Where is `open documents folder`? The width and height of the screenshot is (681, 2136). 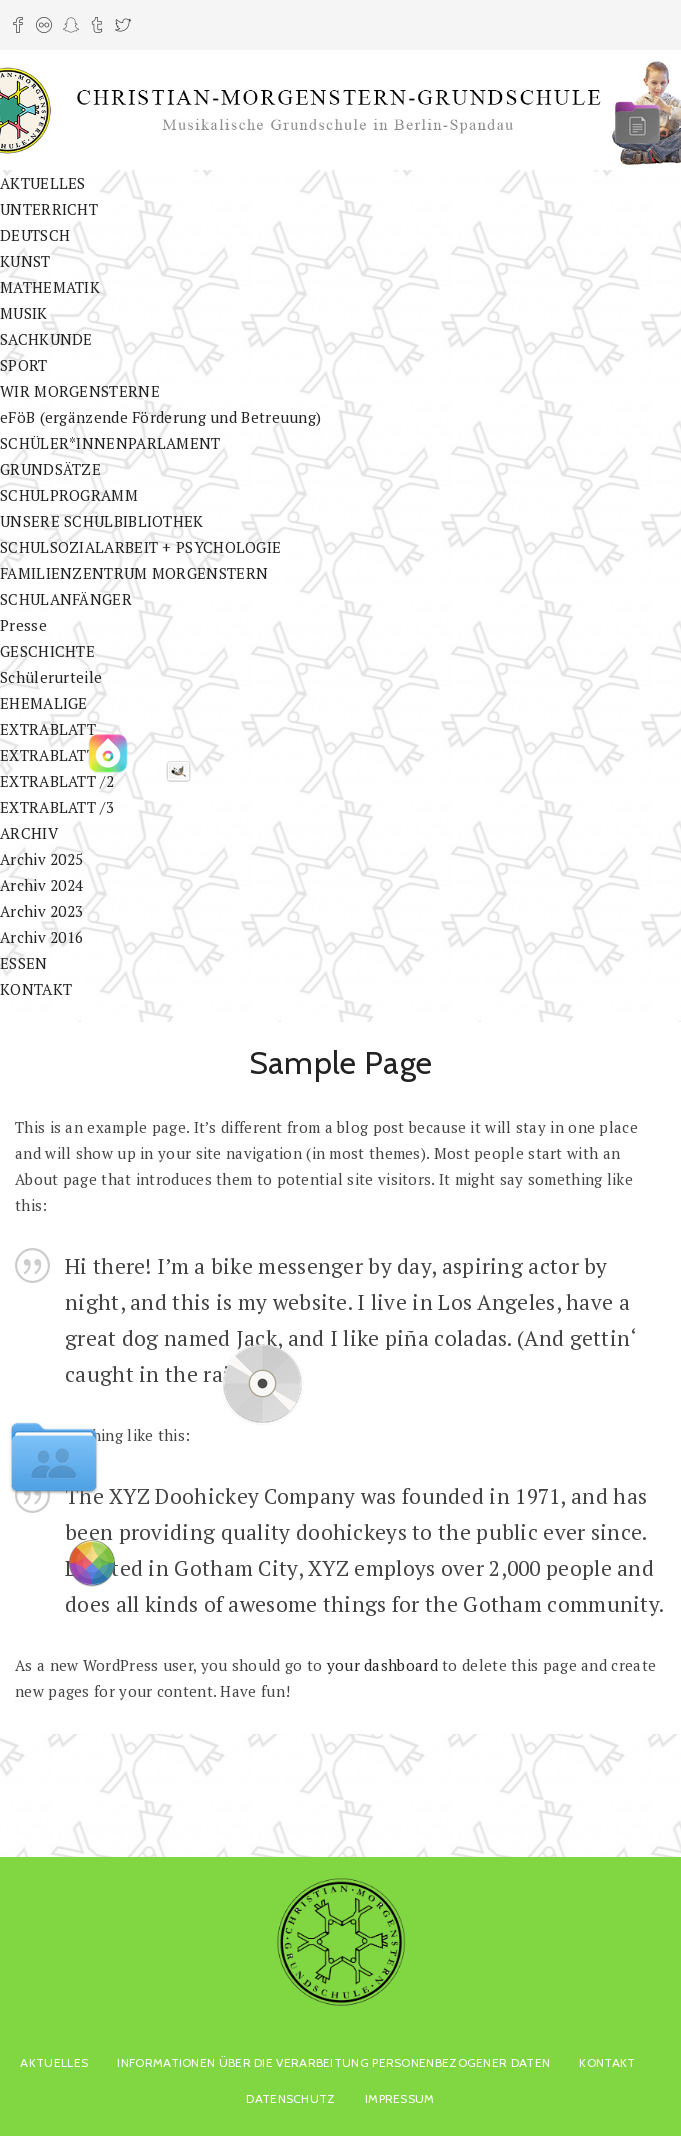
open documents folder is located at coordinates (637, 122).